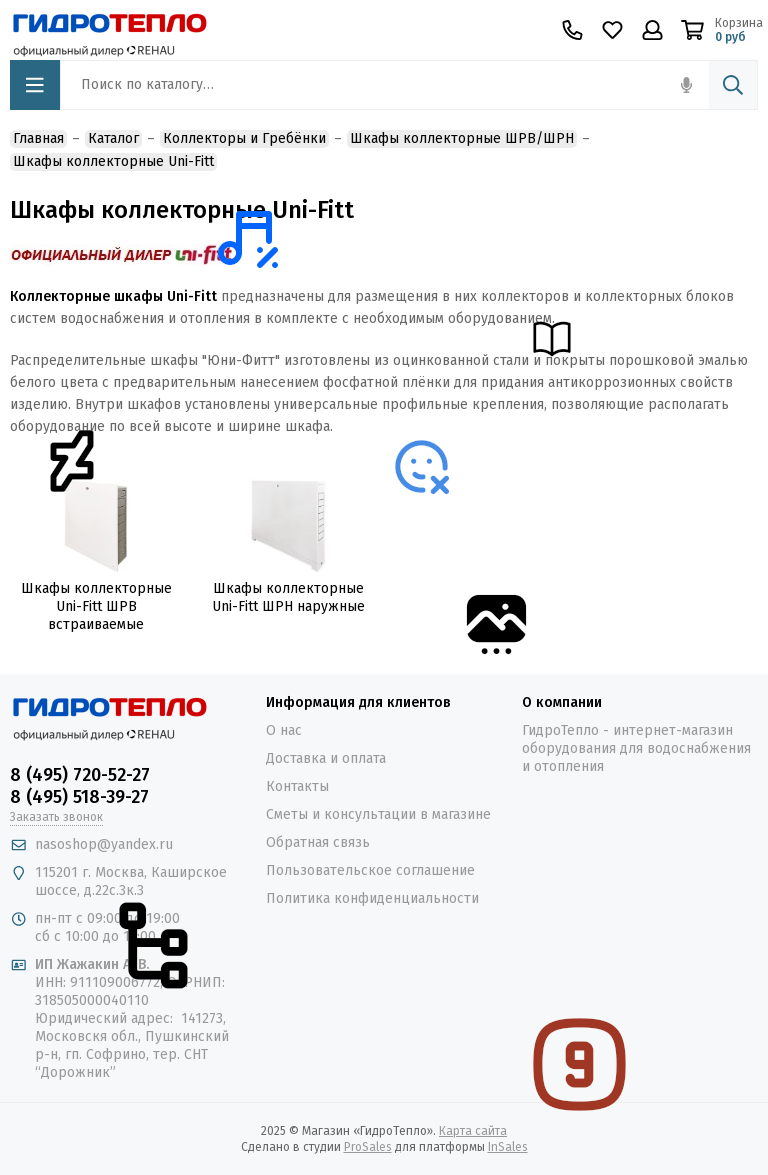  Describe the element at coordinates (496, 624) in the screenshot. I see `view instant photos or polaroid-style images` at that location.